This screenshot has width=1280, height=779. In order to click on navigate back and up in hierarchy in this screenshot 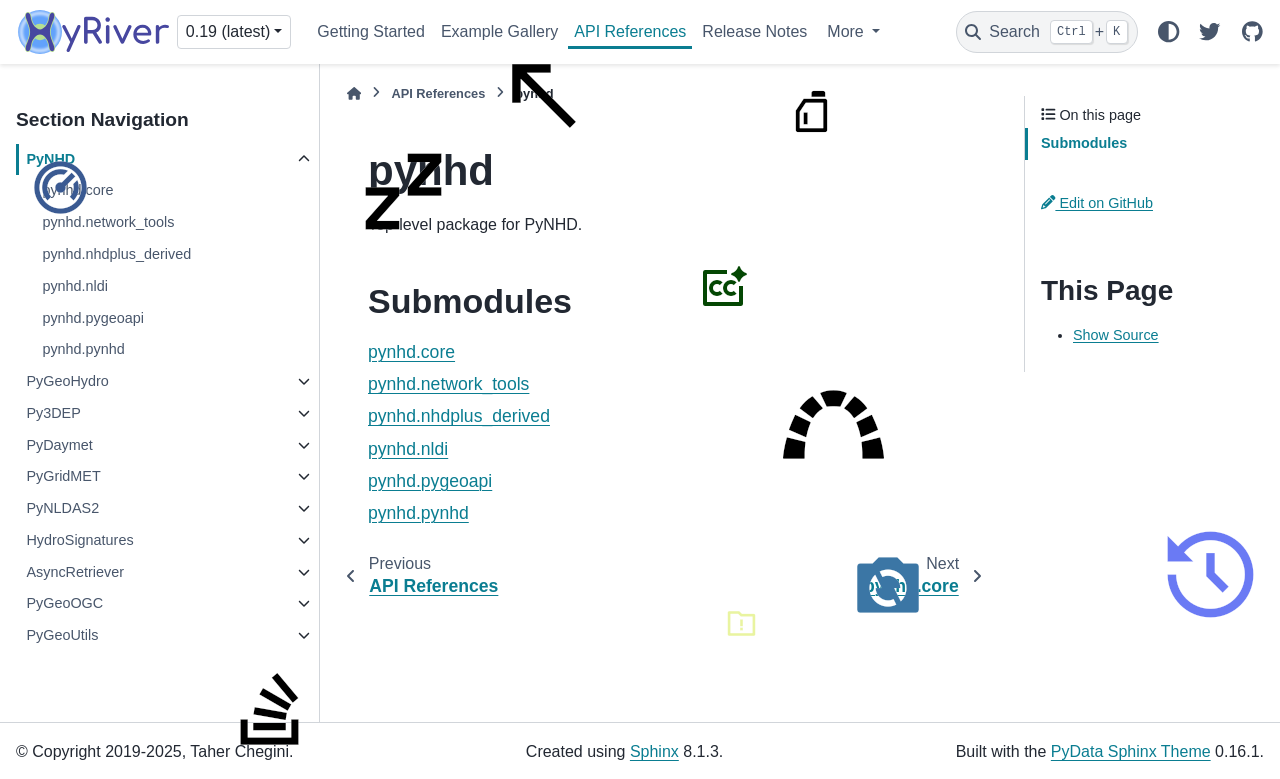, I will do `click(542, 94)`.